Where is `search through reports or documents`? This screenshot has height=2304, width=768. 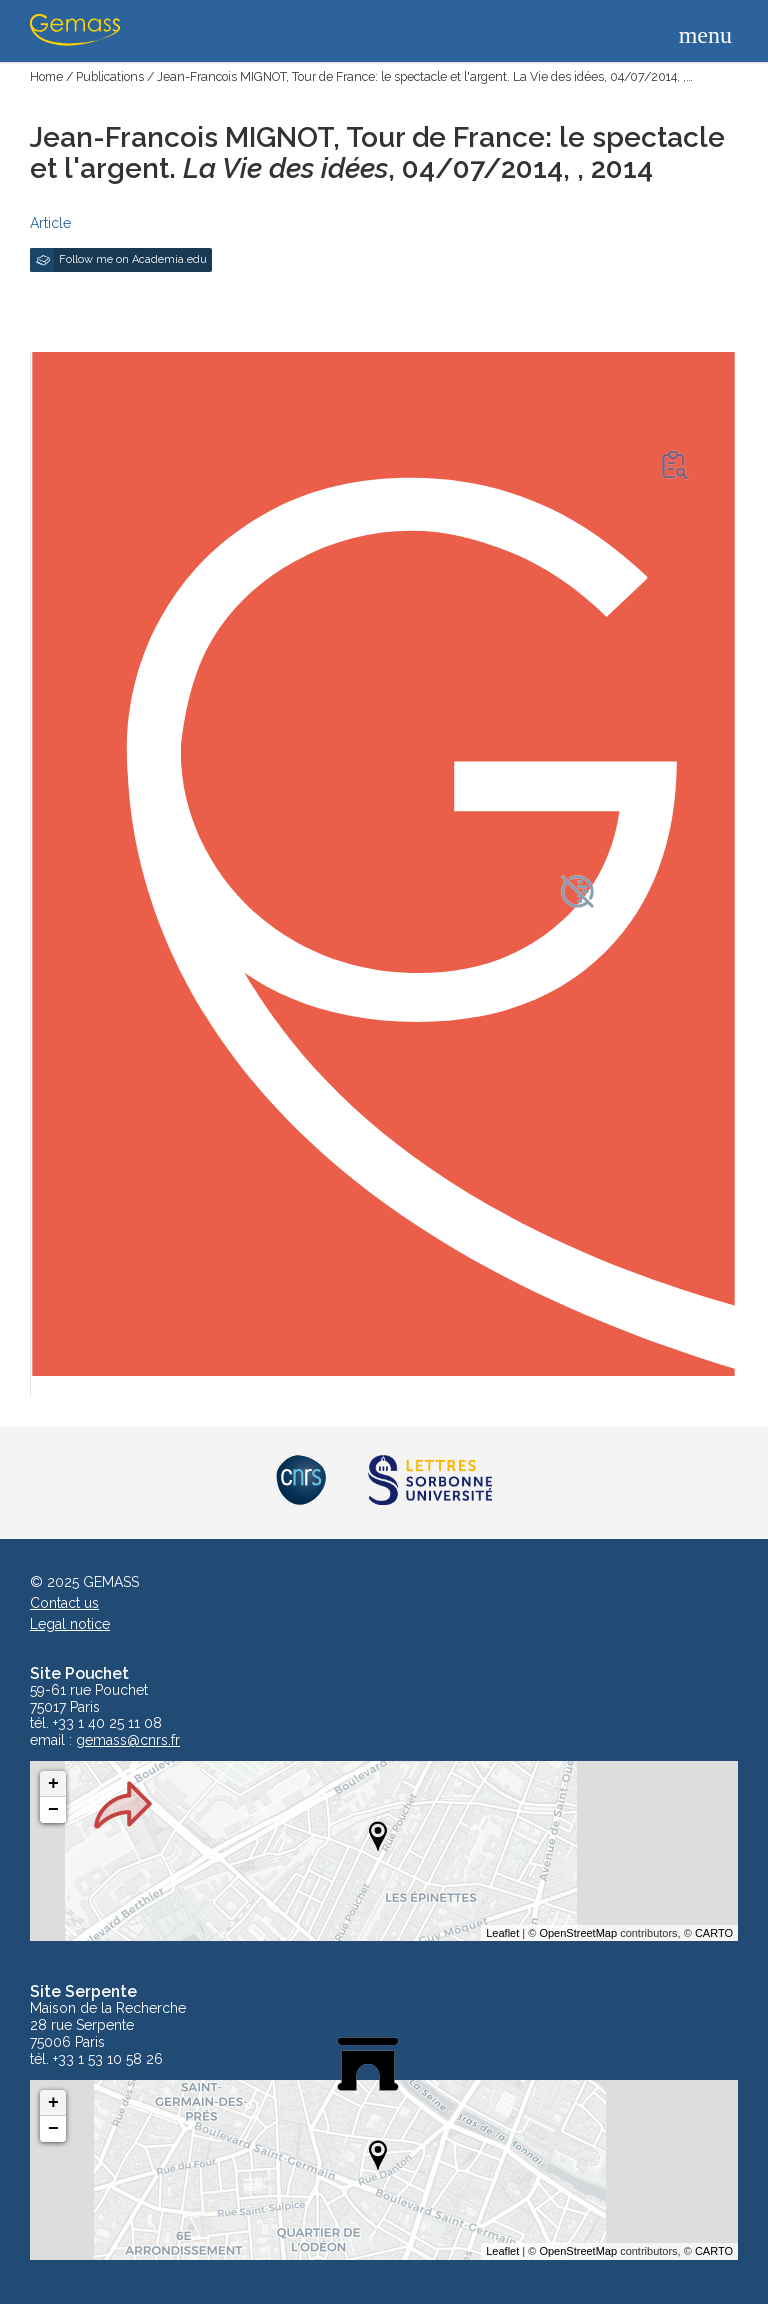
search through reports or documents is located at coordinates (674, 464).